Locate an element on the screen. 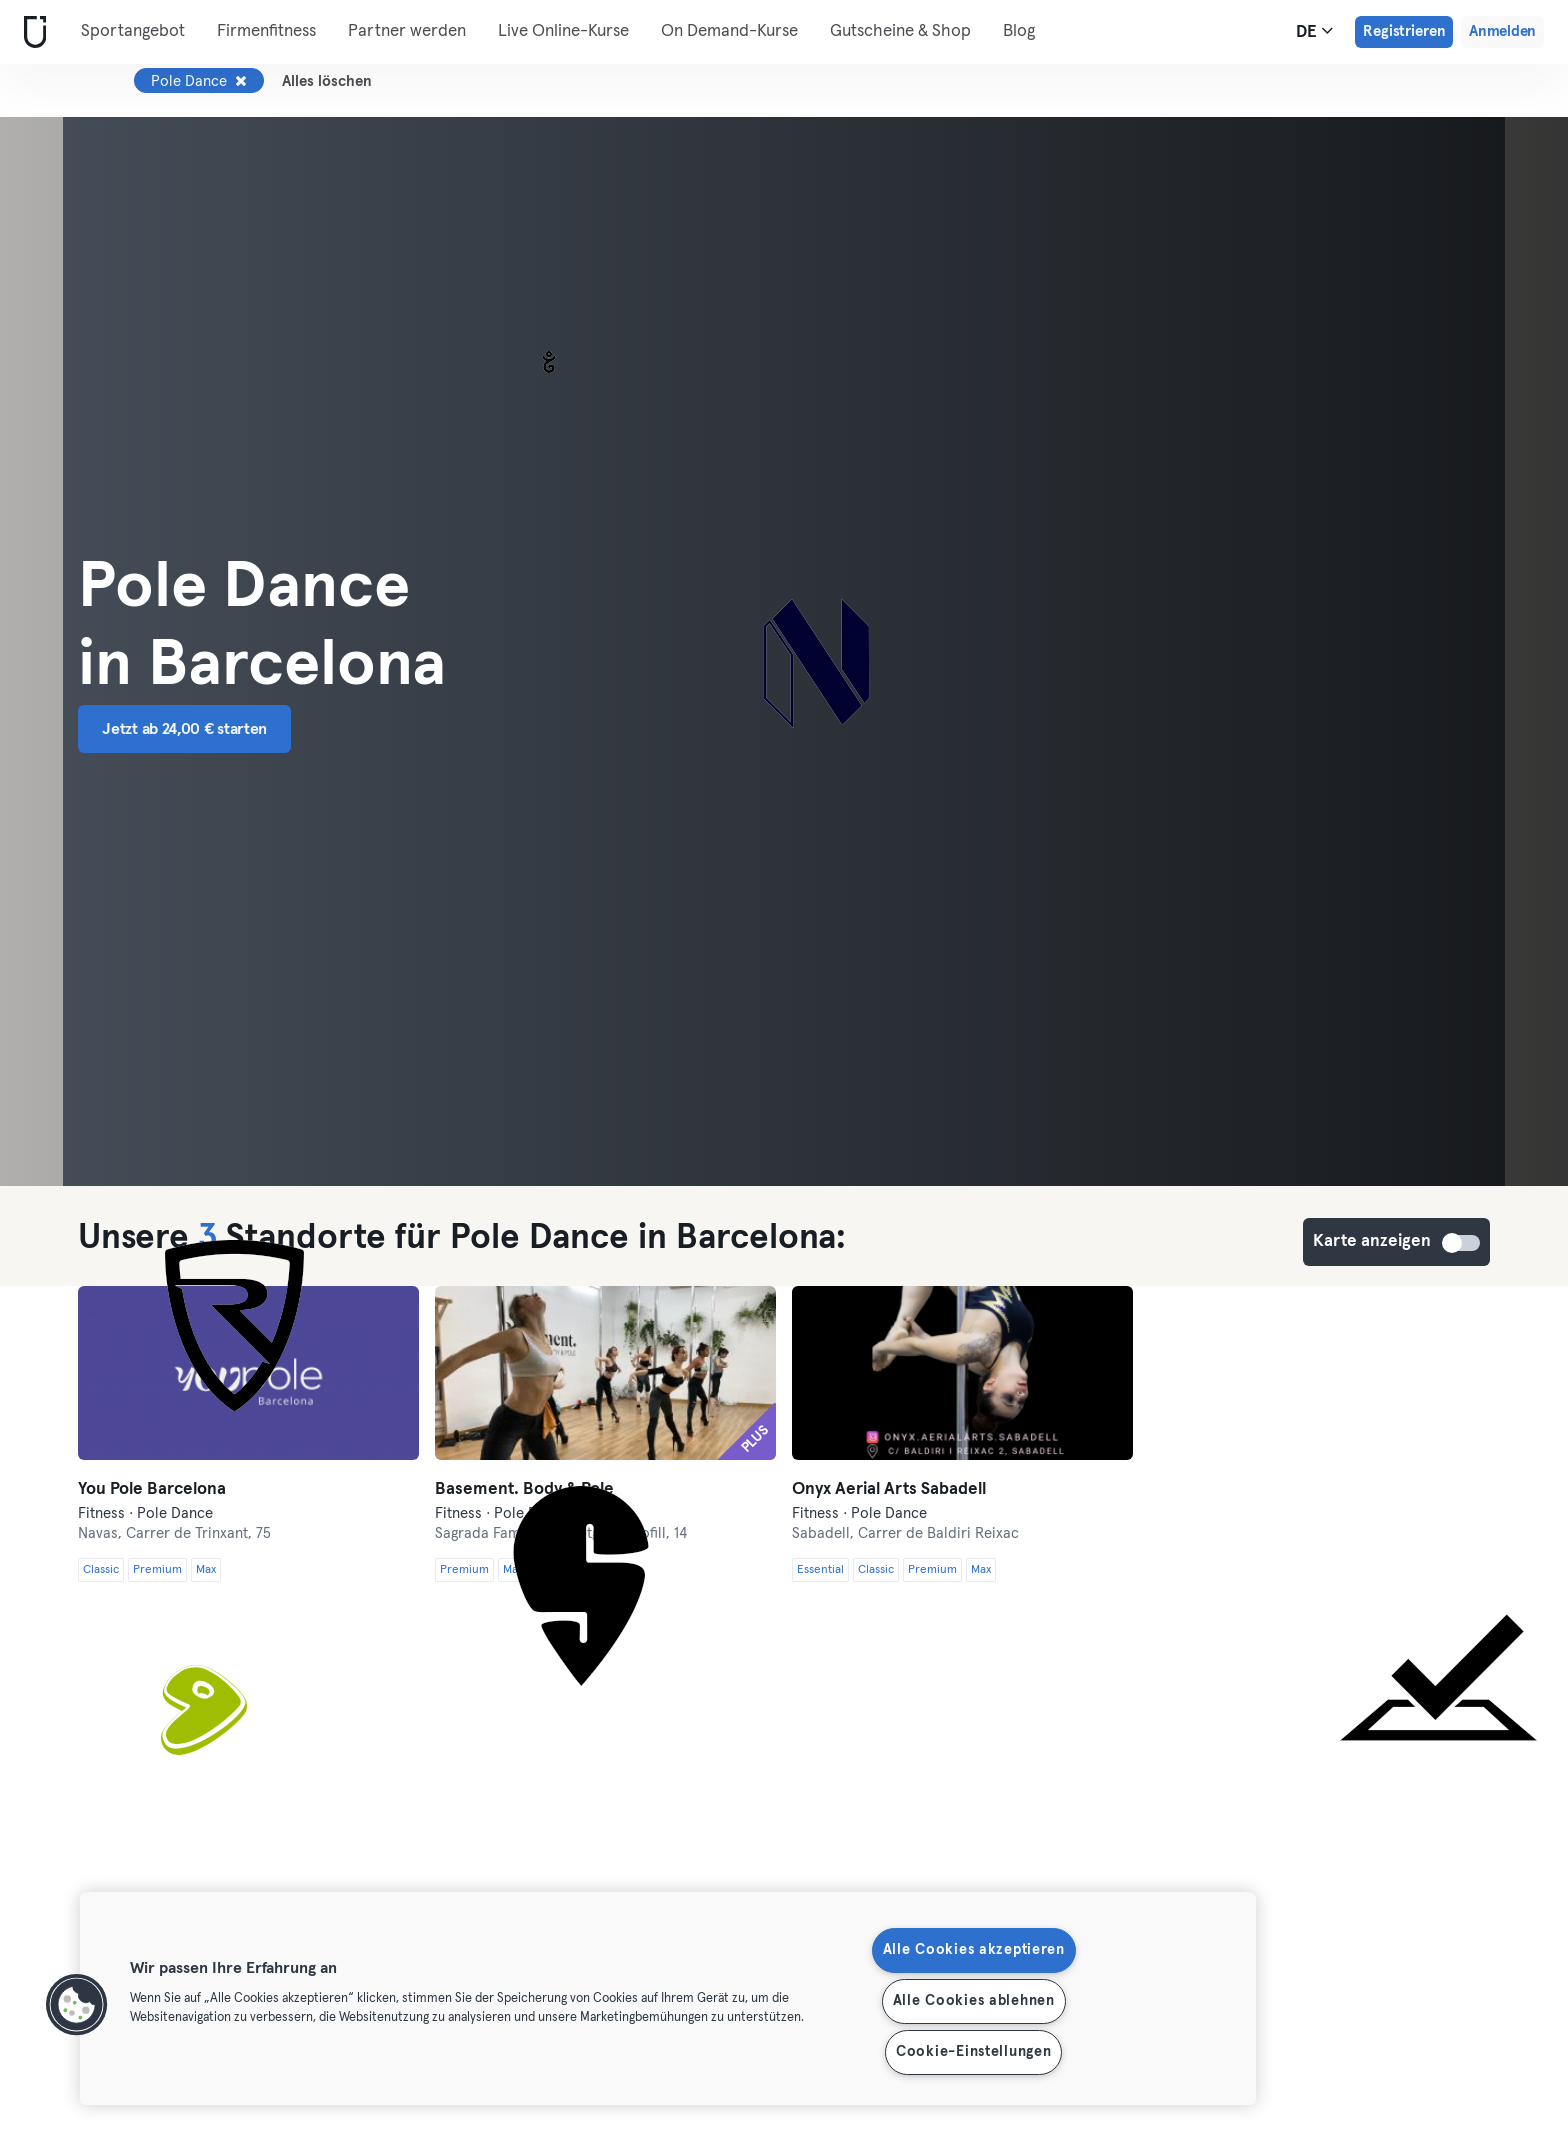 The width and height of the screenshot is (1568, 2137). open the Swiggy food delivery app is located at coordinates (581, 1586).